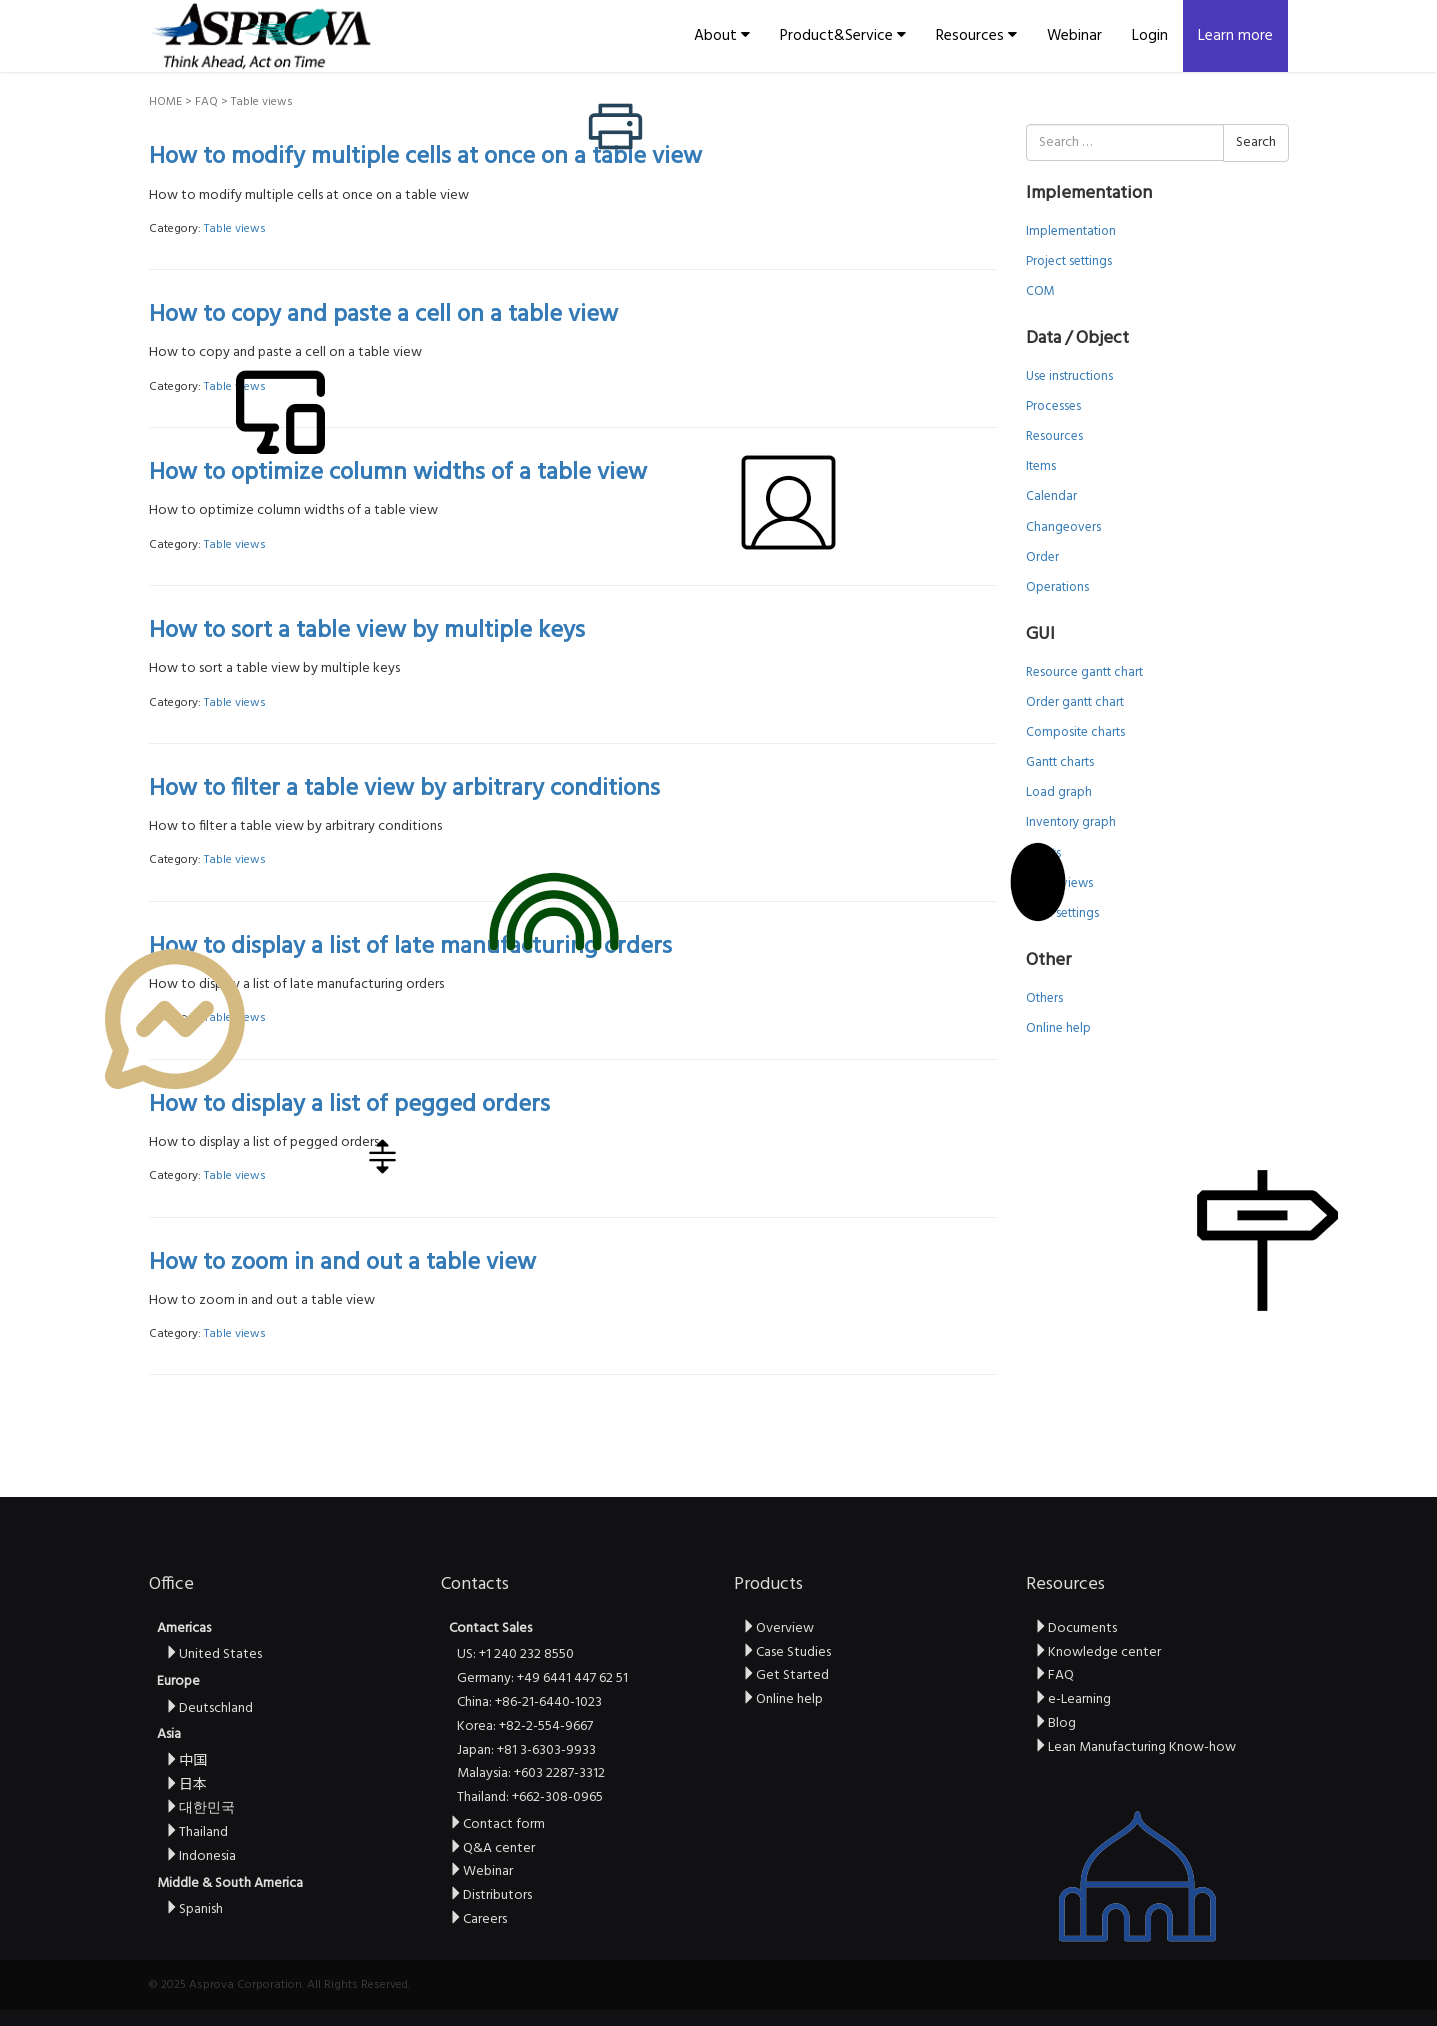  What do you see at coordinates (382, 1156) in the screenshot?
I see `split content vertically` at bounding box center [382, 1156].